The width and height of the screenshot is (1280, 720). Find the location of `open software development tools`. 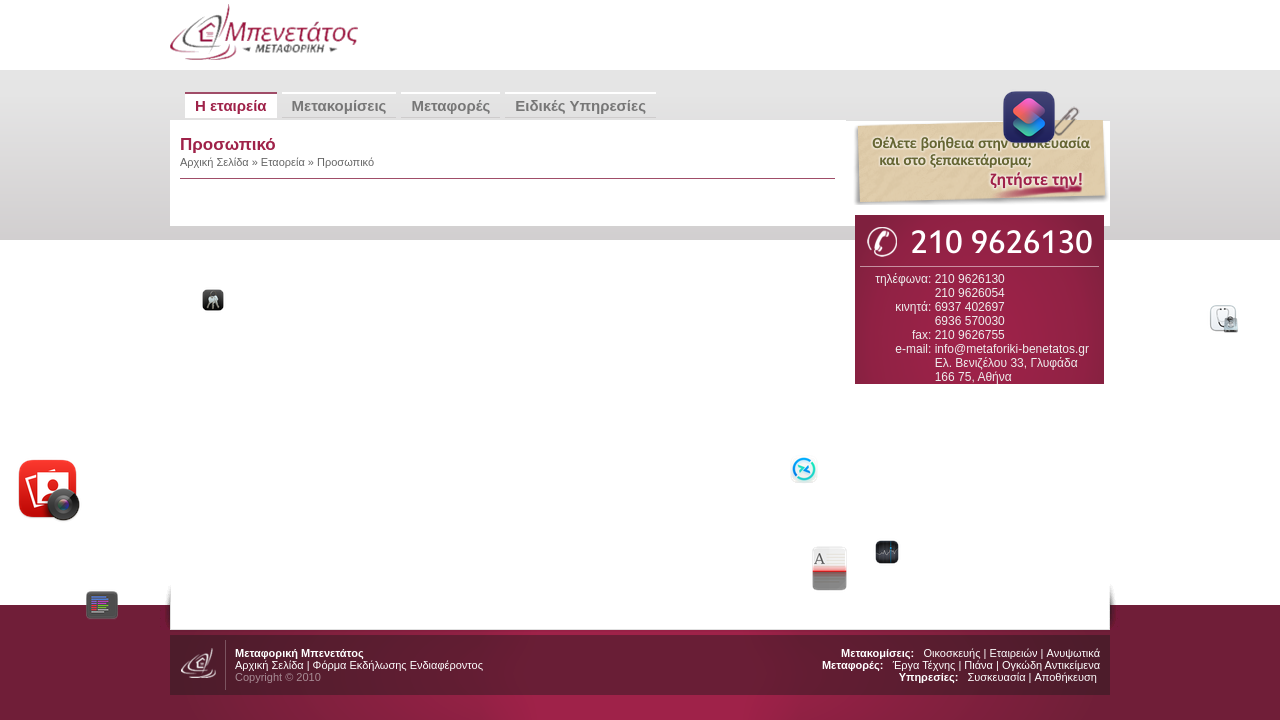

open software development tools is located at coordinates (102, 605).